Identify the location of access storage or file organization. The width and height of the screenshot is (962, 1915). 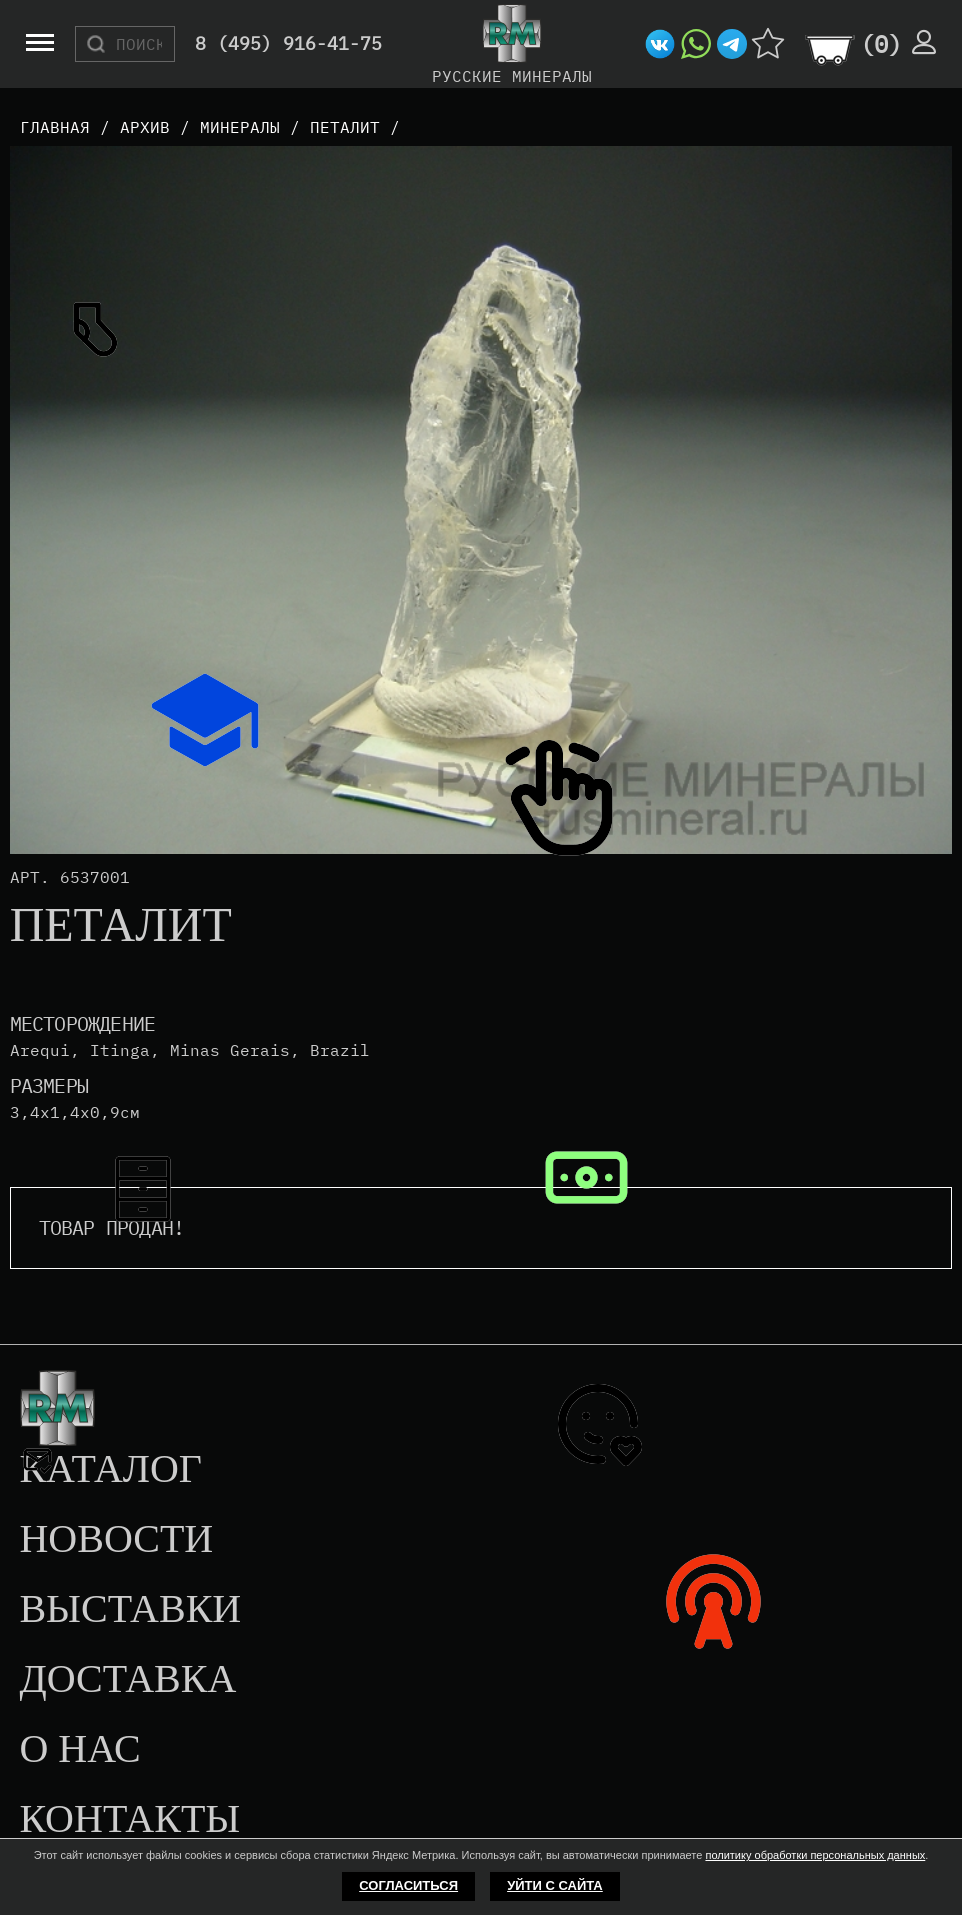
(143, 1189).